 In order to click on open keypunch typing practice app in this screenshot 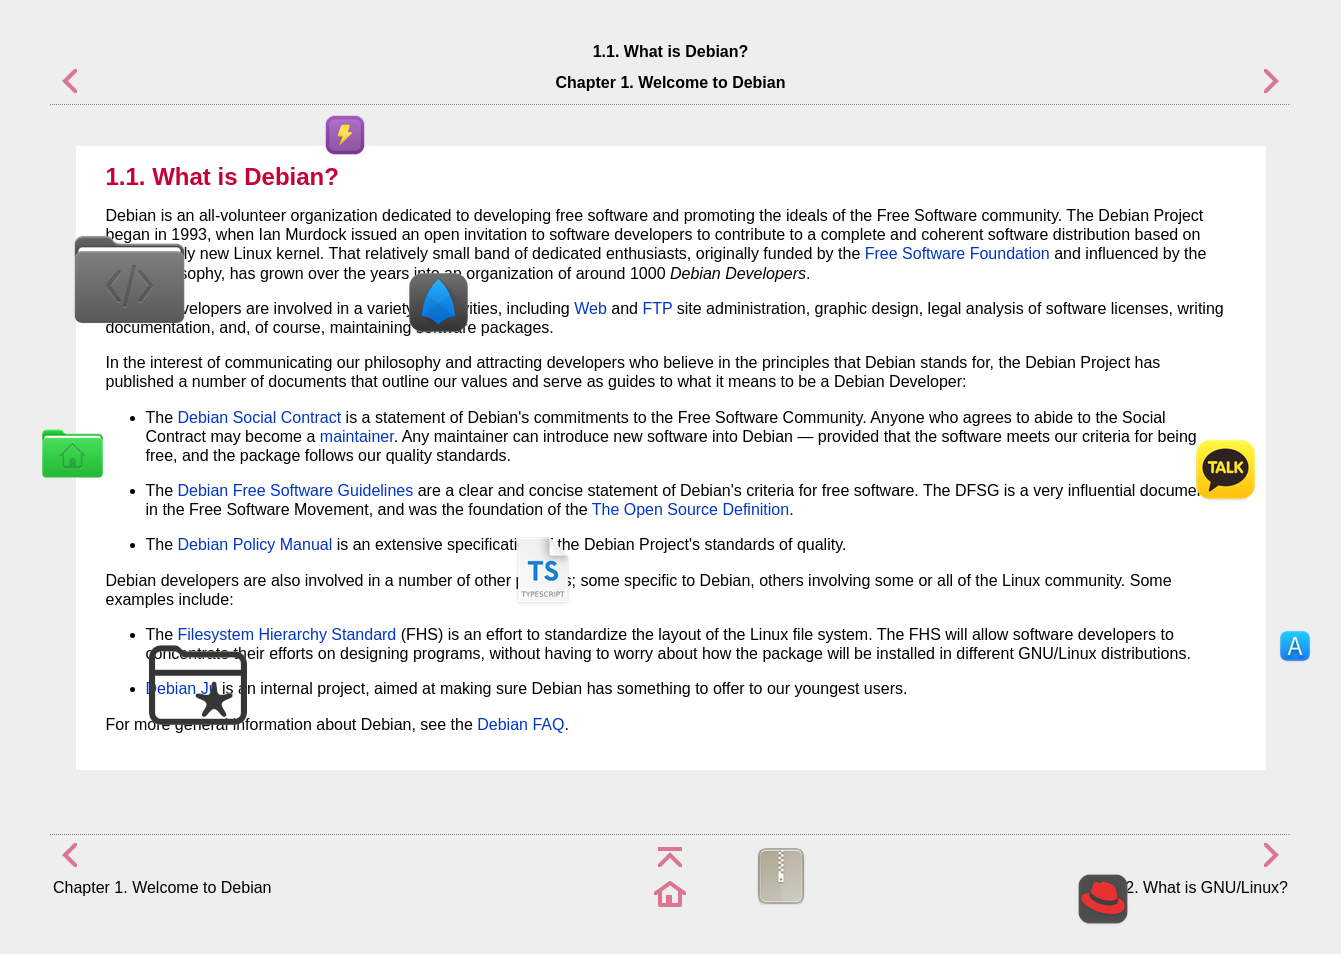, I will do `click(345, 135)`.